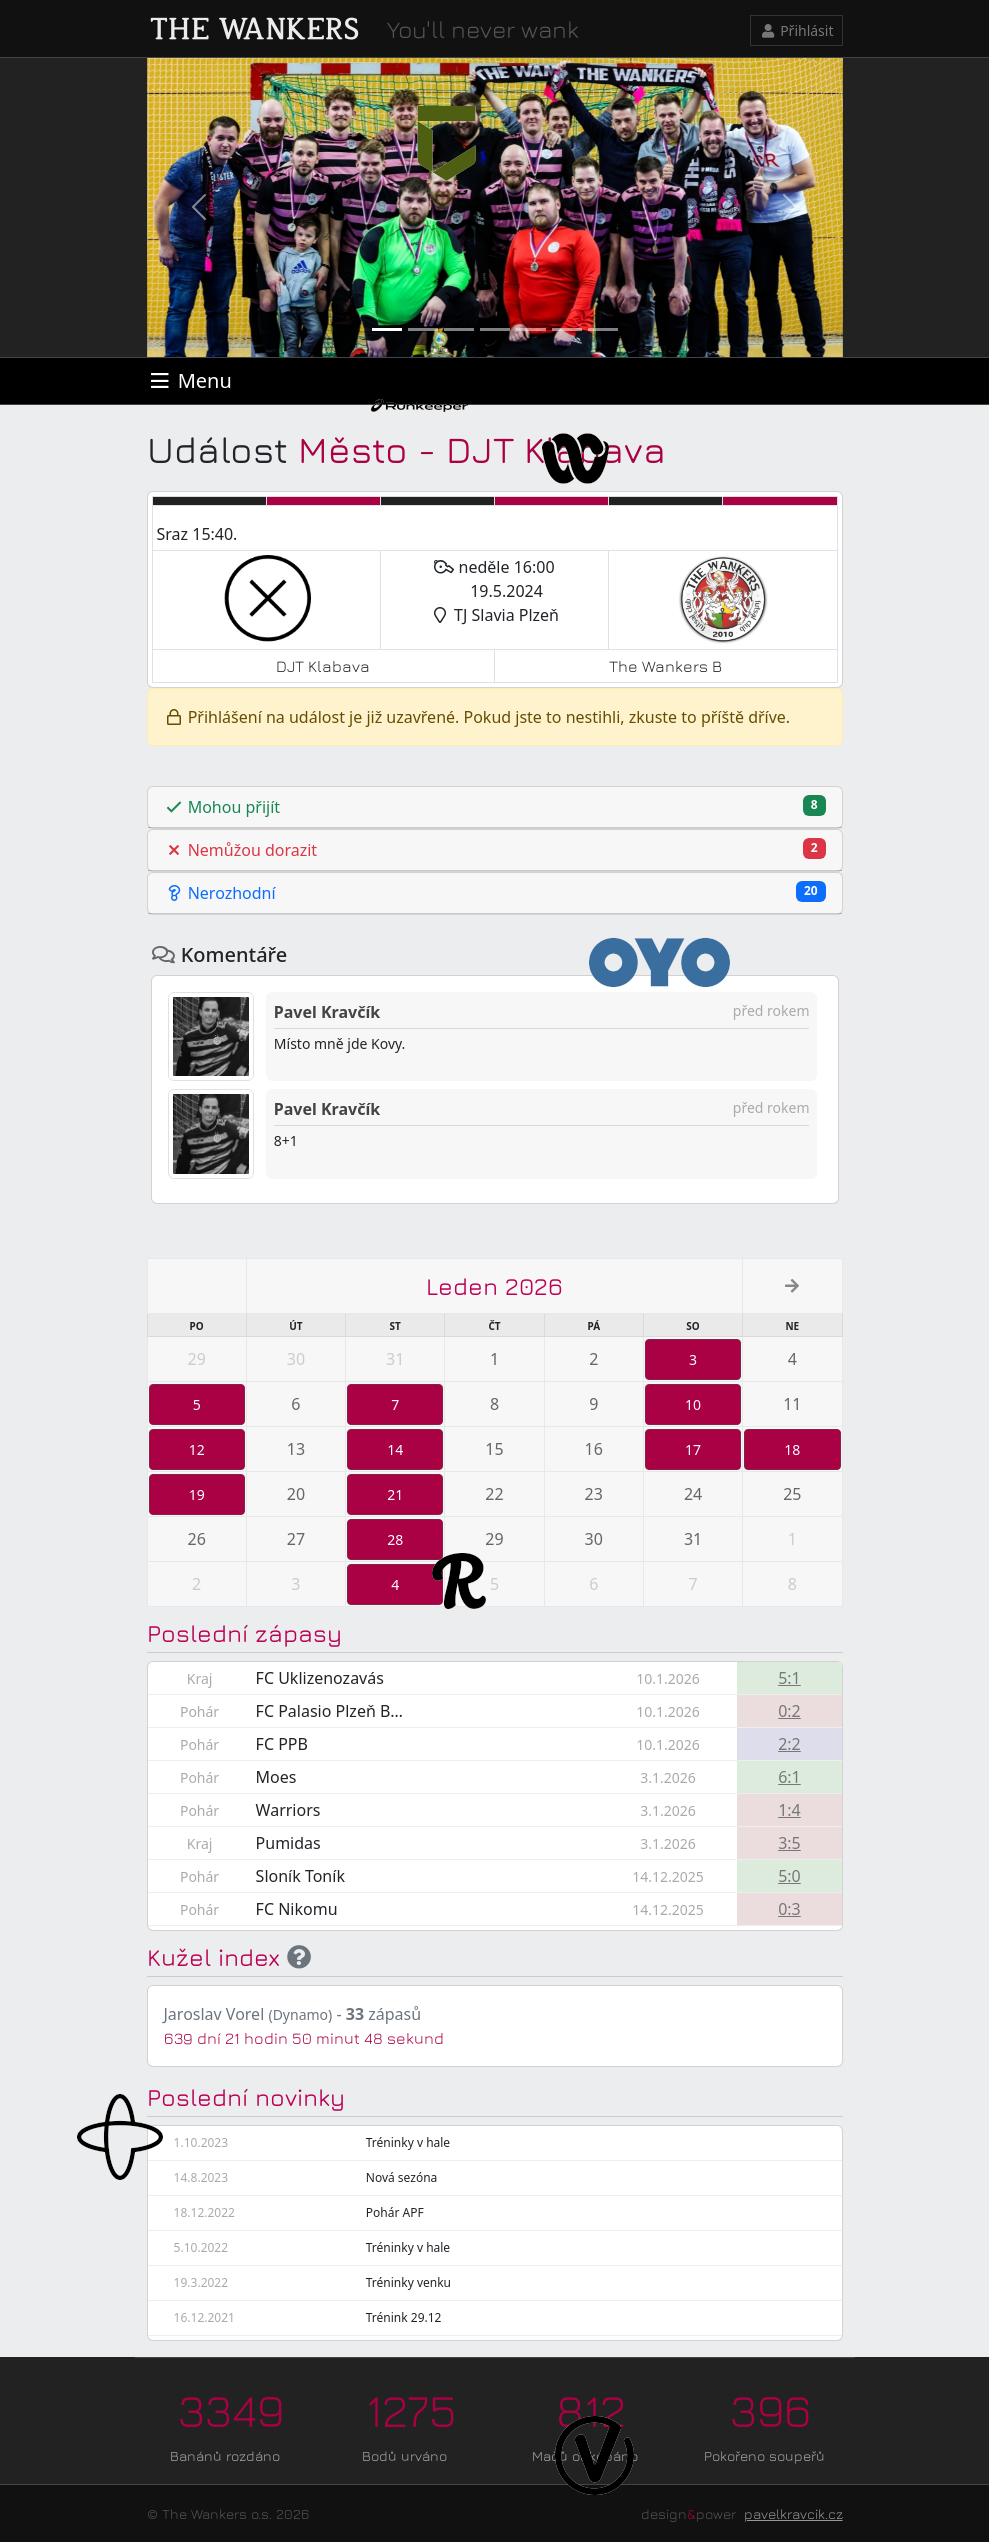 Image resolution: width=989 pixels, height=2542 pixels. I want to click on open the RunRun.it app, so click(459, 1581).